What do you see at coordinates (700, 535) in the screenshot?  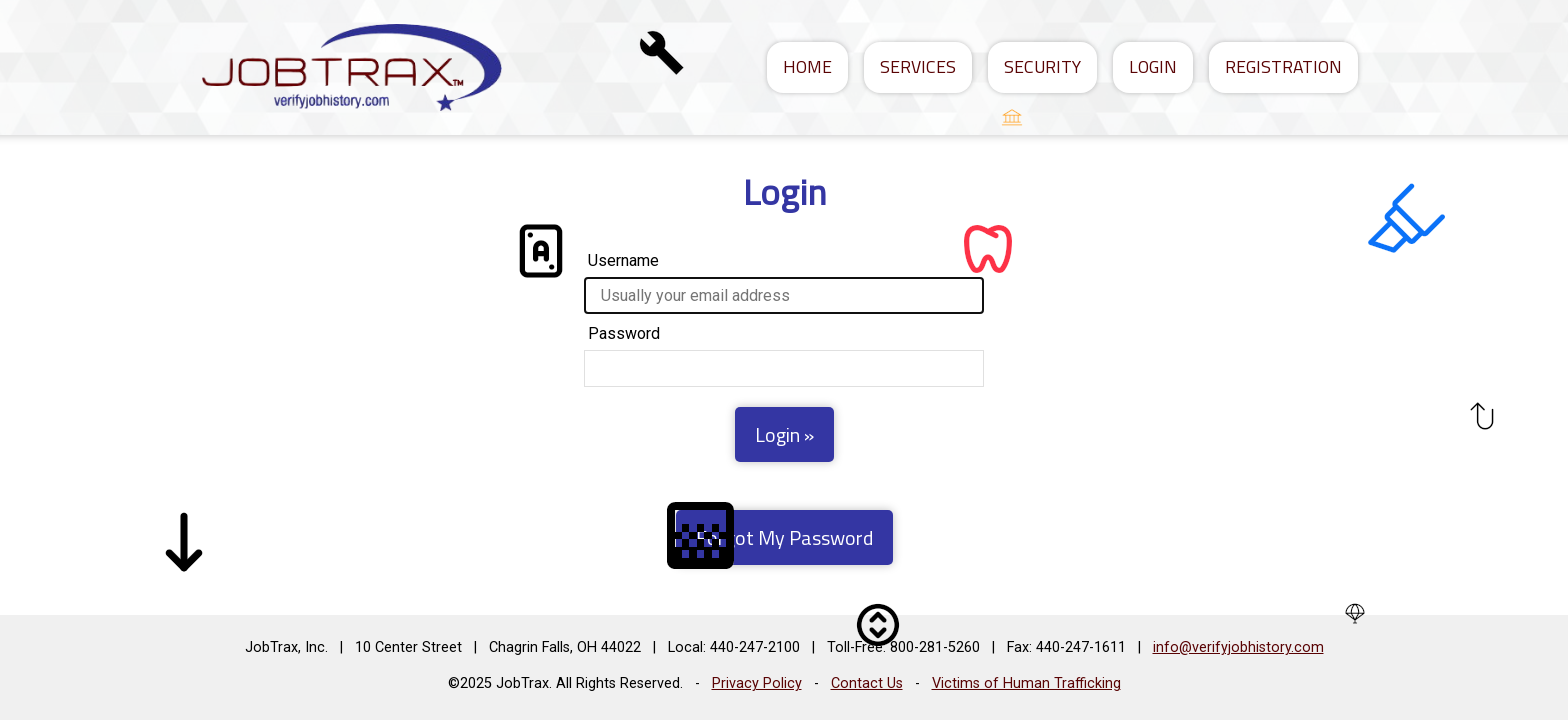 I see `apply a gradient effect to an image` at bounding box center [700, 535].